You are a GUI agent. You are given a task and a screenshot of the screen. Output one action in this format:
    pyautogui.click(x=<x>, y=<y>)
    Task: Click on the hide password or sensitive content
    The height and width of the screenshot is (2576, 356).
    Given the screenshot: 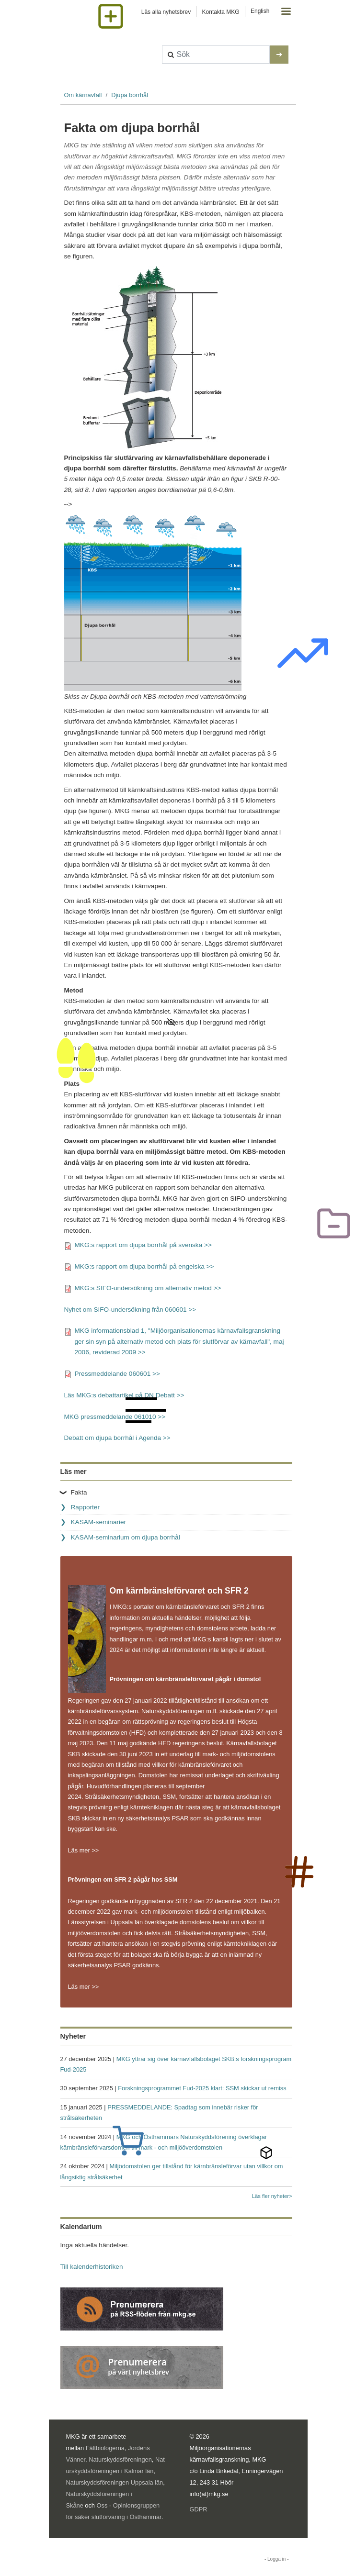 What is the action you would take?
    pyautogui.click(x=171, y=1022)
    